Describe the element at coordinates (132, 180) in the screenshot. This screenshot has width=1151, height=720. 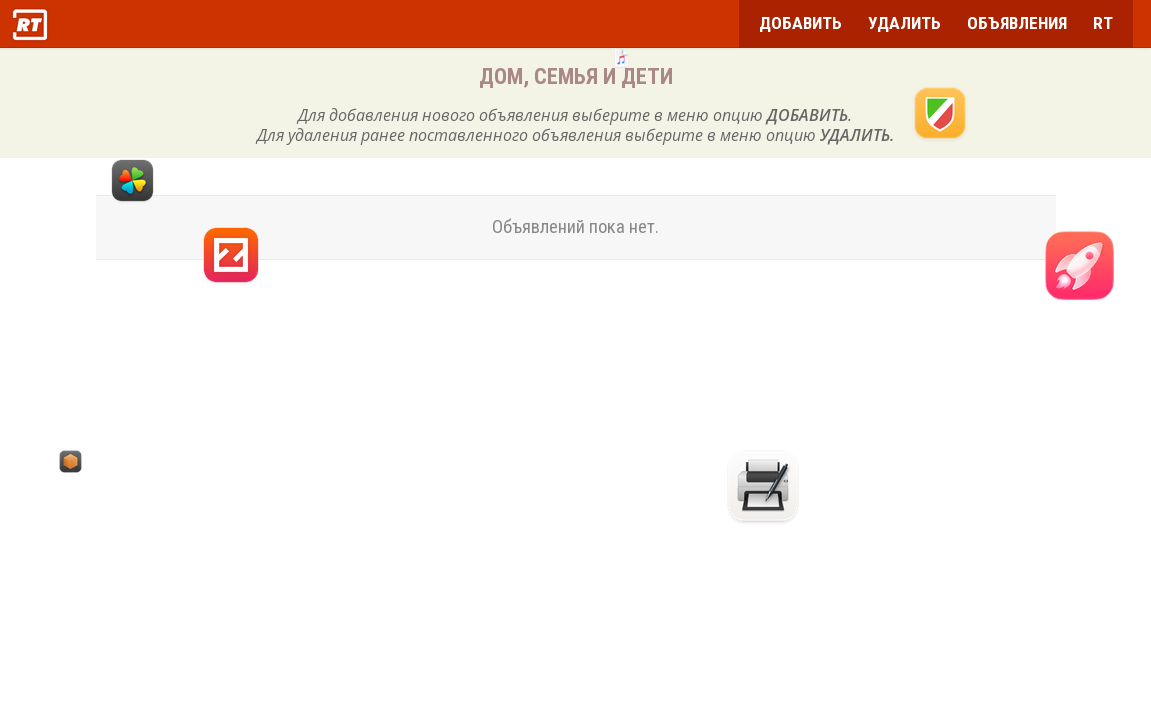
I see `launch playonlinux to run windows applications` at that location.